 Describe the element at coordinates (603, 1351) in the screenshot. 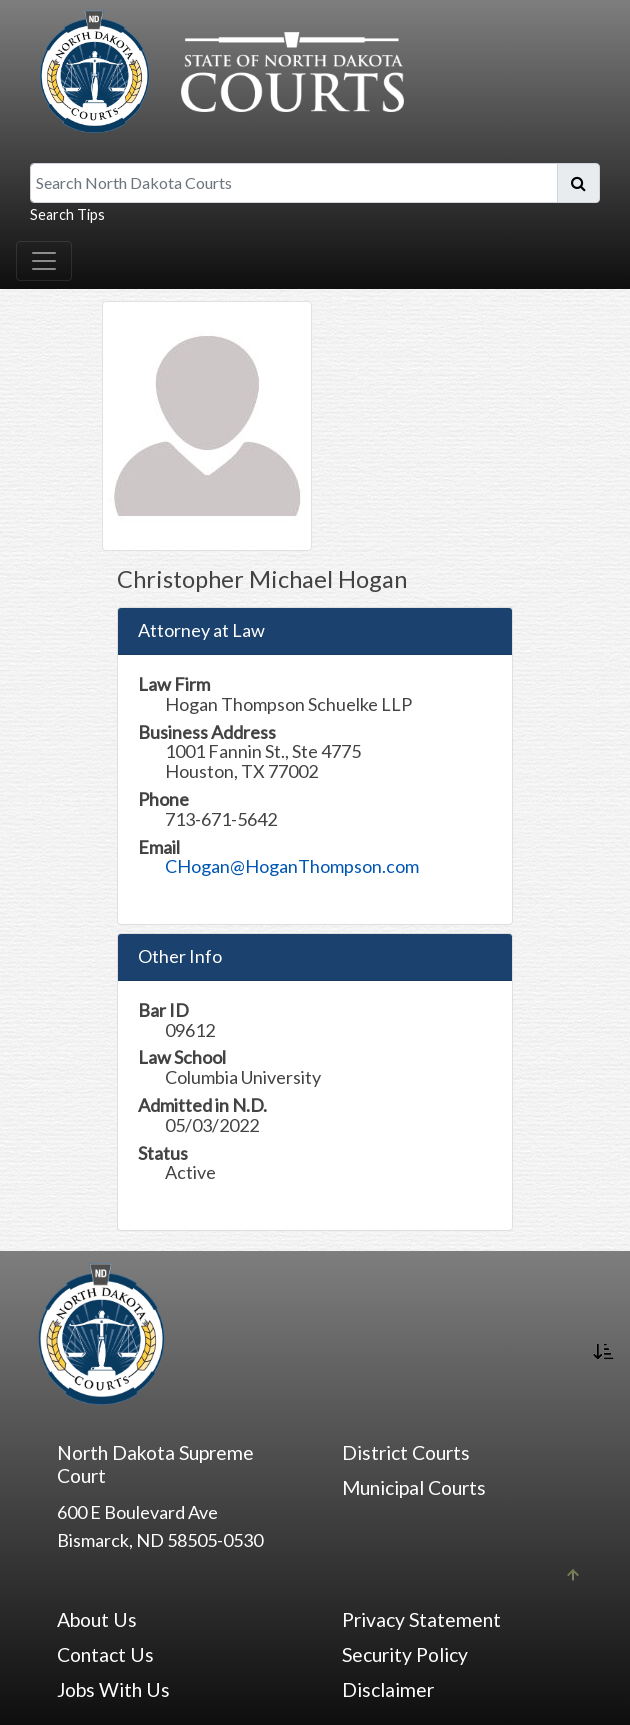

I see `sort items in descending order` at that location.